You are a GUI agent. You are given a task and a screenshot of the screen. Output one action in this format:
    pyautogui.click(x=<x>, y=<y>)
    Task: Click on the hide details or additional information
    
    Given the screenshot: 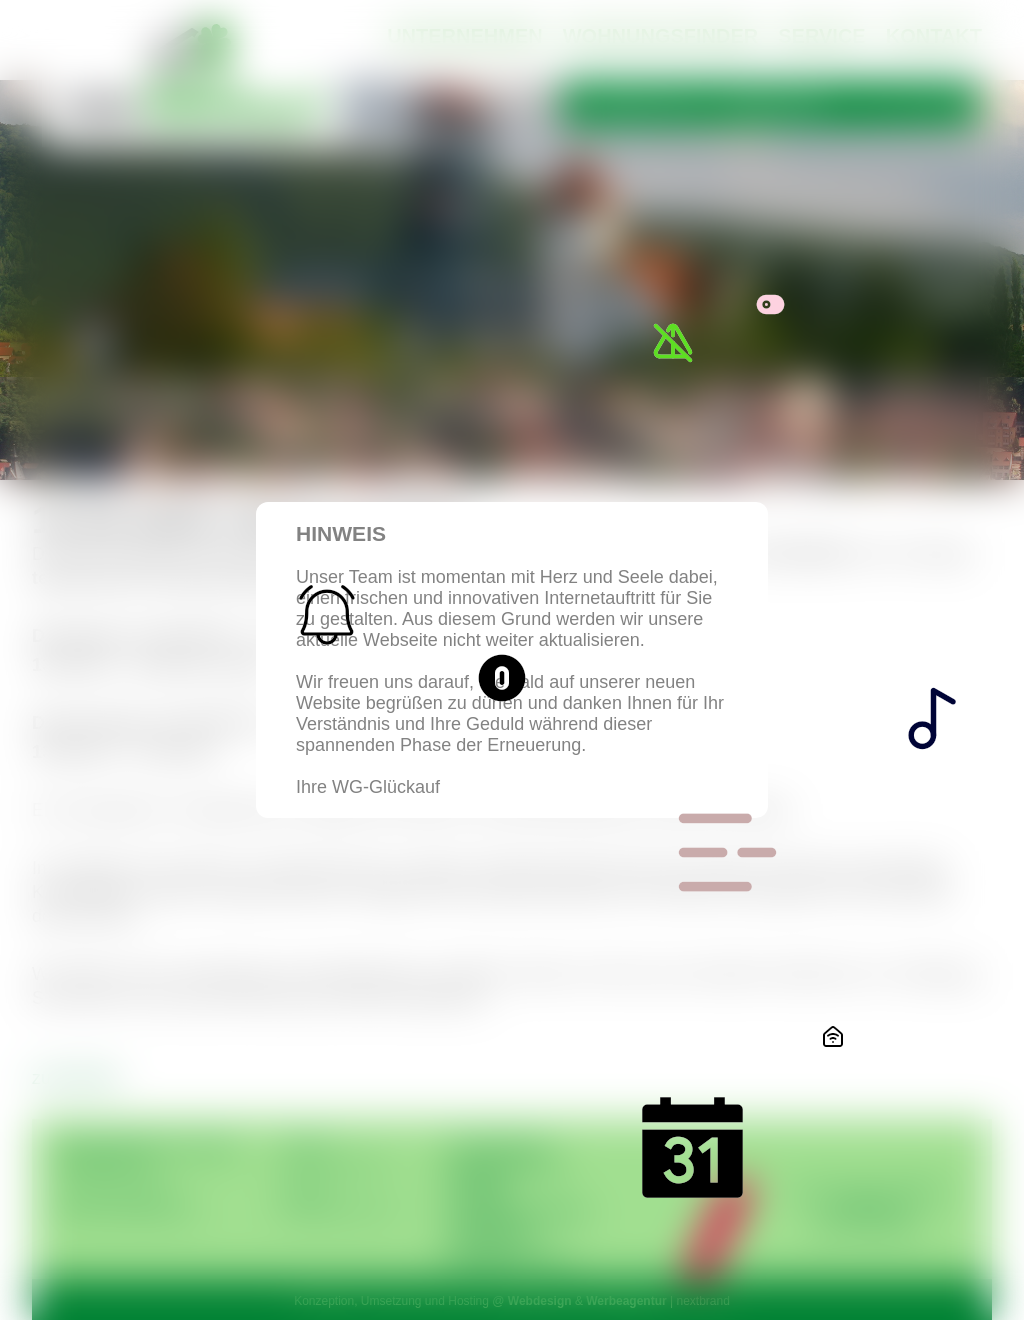 What is the action you would take?
    pyautogui.click(x=673, y=343)
    